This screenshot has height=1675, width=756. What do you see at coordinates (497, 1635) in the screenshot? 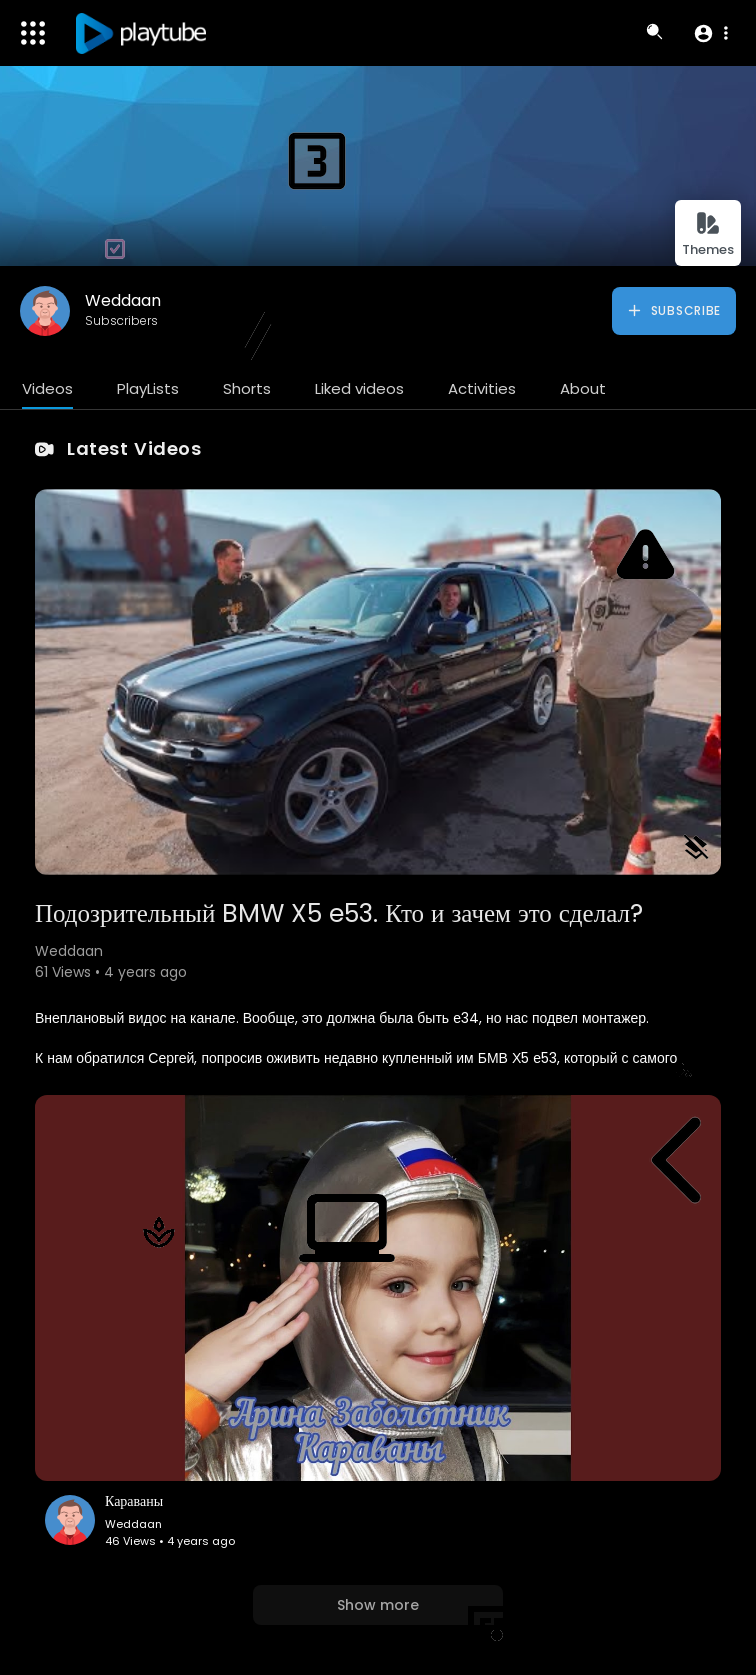
I see `tap to enable nfc connectivity` at bounding box center [497, 1635].